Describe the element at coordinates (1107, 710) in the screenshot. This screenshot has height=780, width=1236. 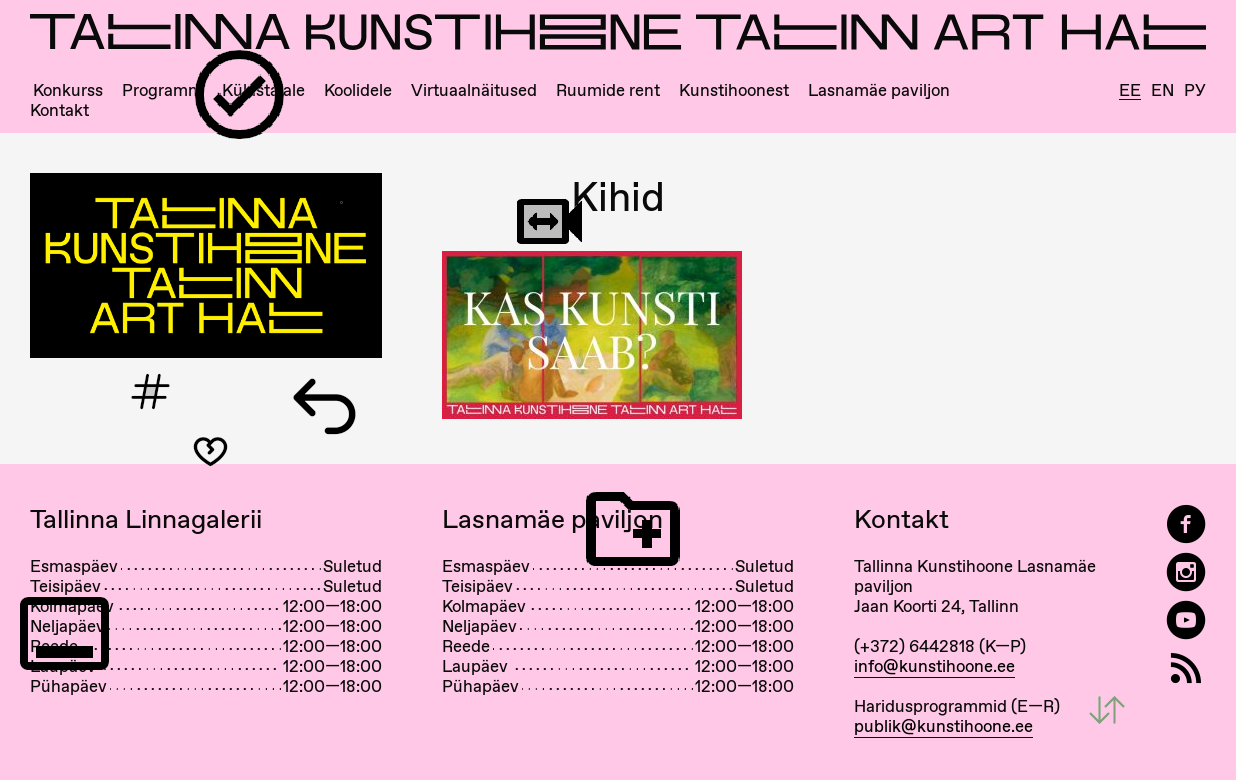
I see `swap or reorder items vertically` at that location.